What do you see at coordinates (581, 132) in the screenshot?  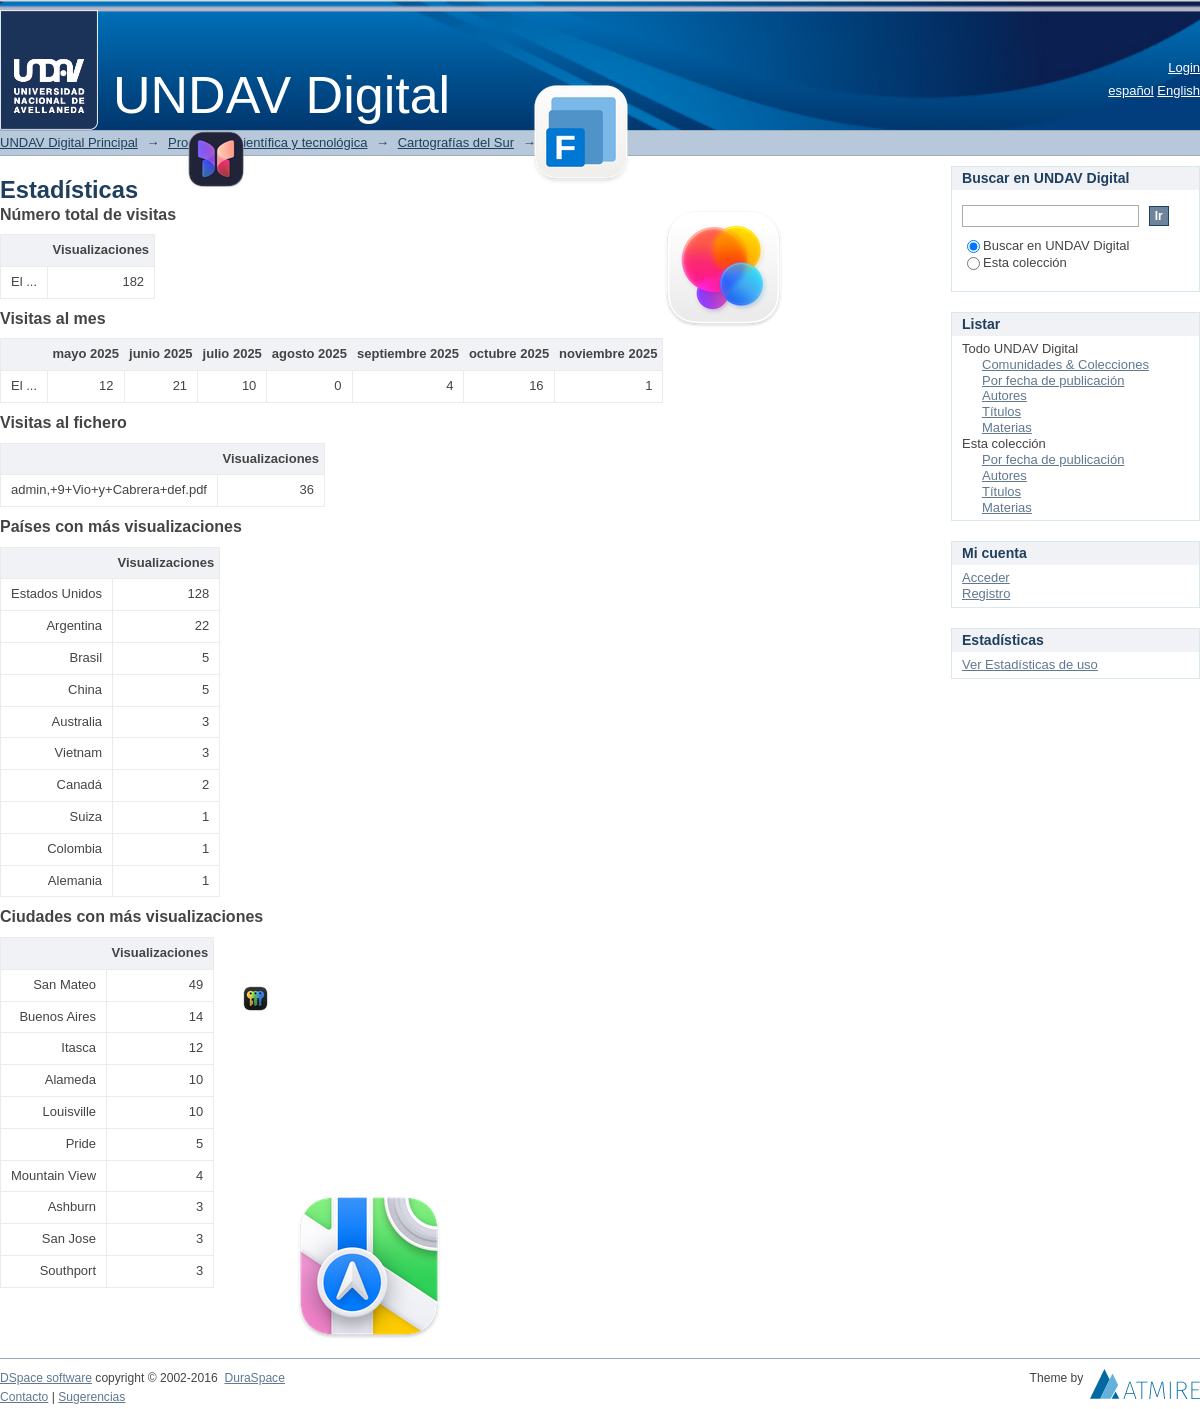 I see `open fluent reader app` at bounding box center [581, 132].